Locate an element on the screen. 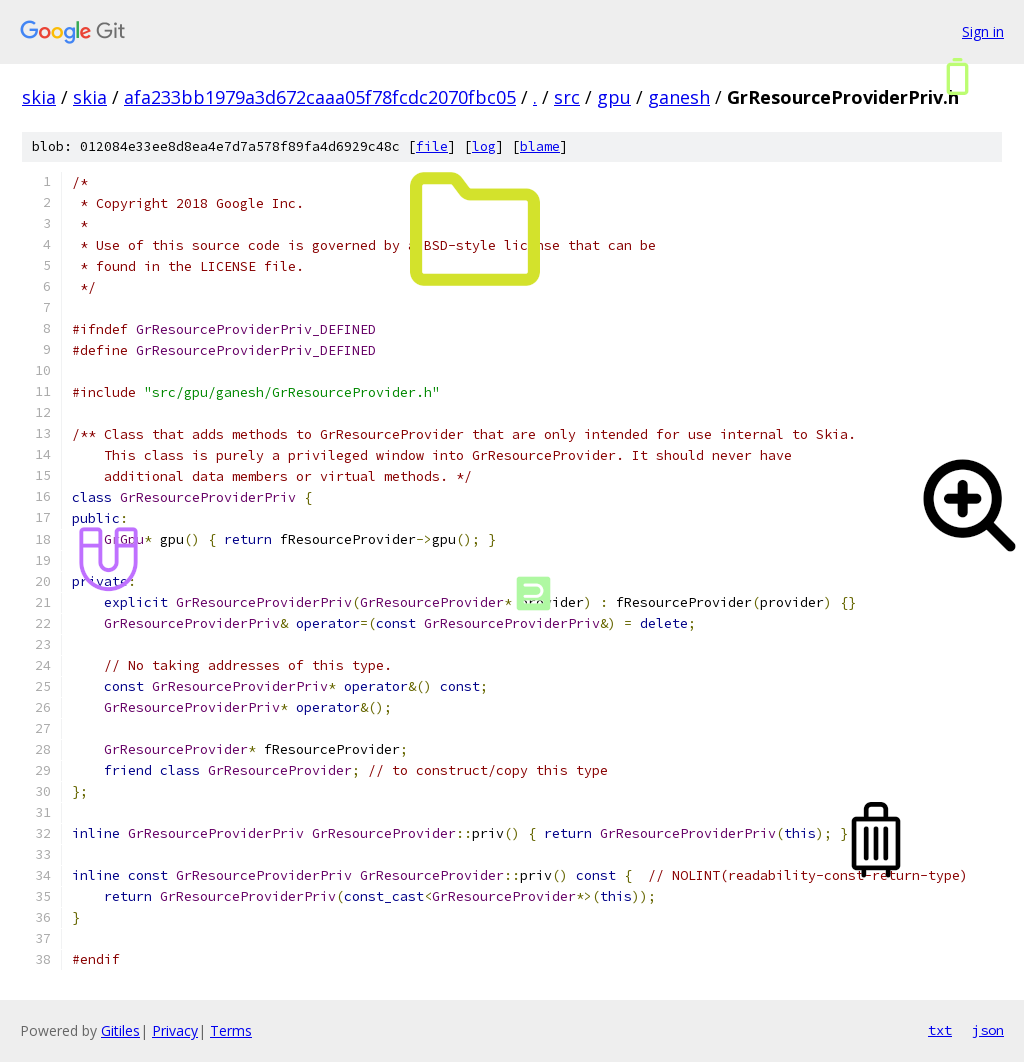 The image size is (1024, 1062). activate magnetic snap or alignment tool is located at coordinates (108, 556).